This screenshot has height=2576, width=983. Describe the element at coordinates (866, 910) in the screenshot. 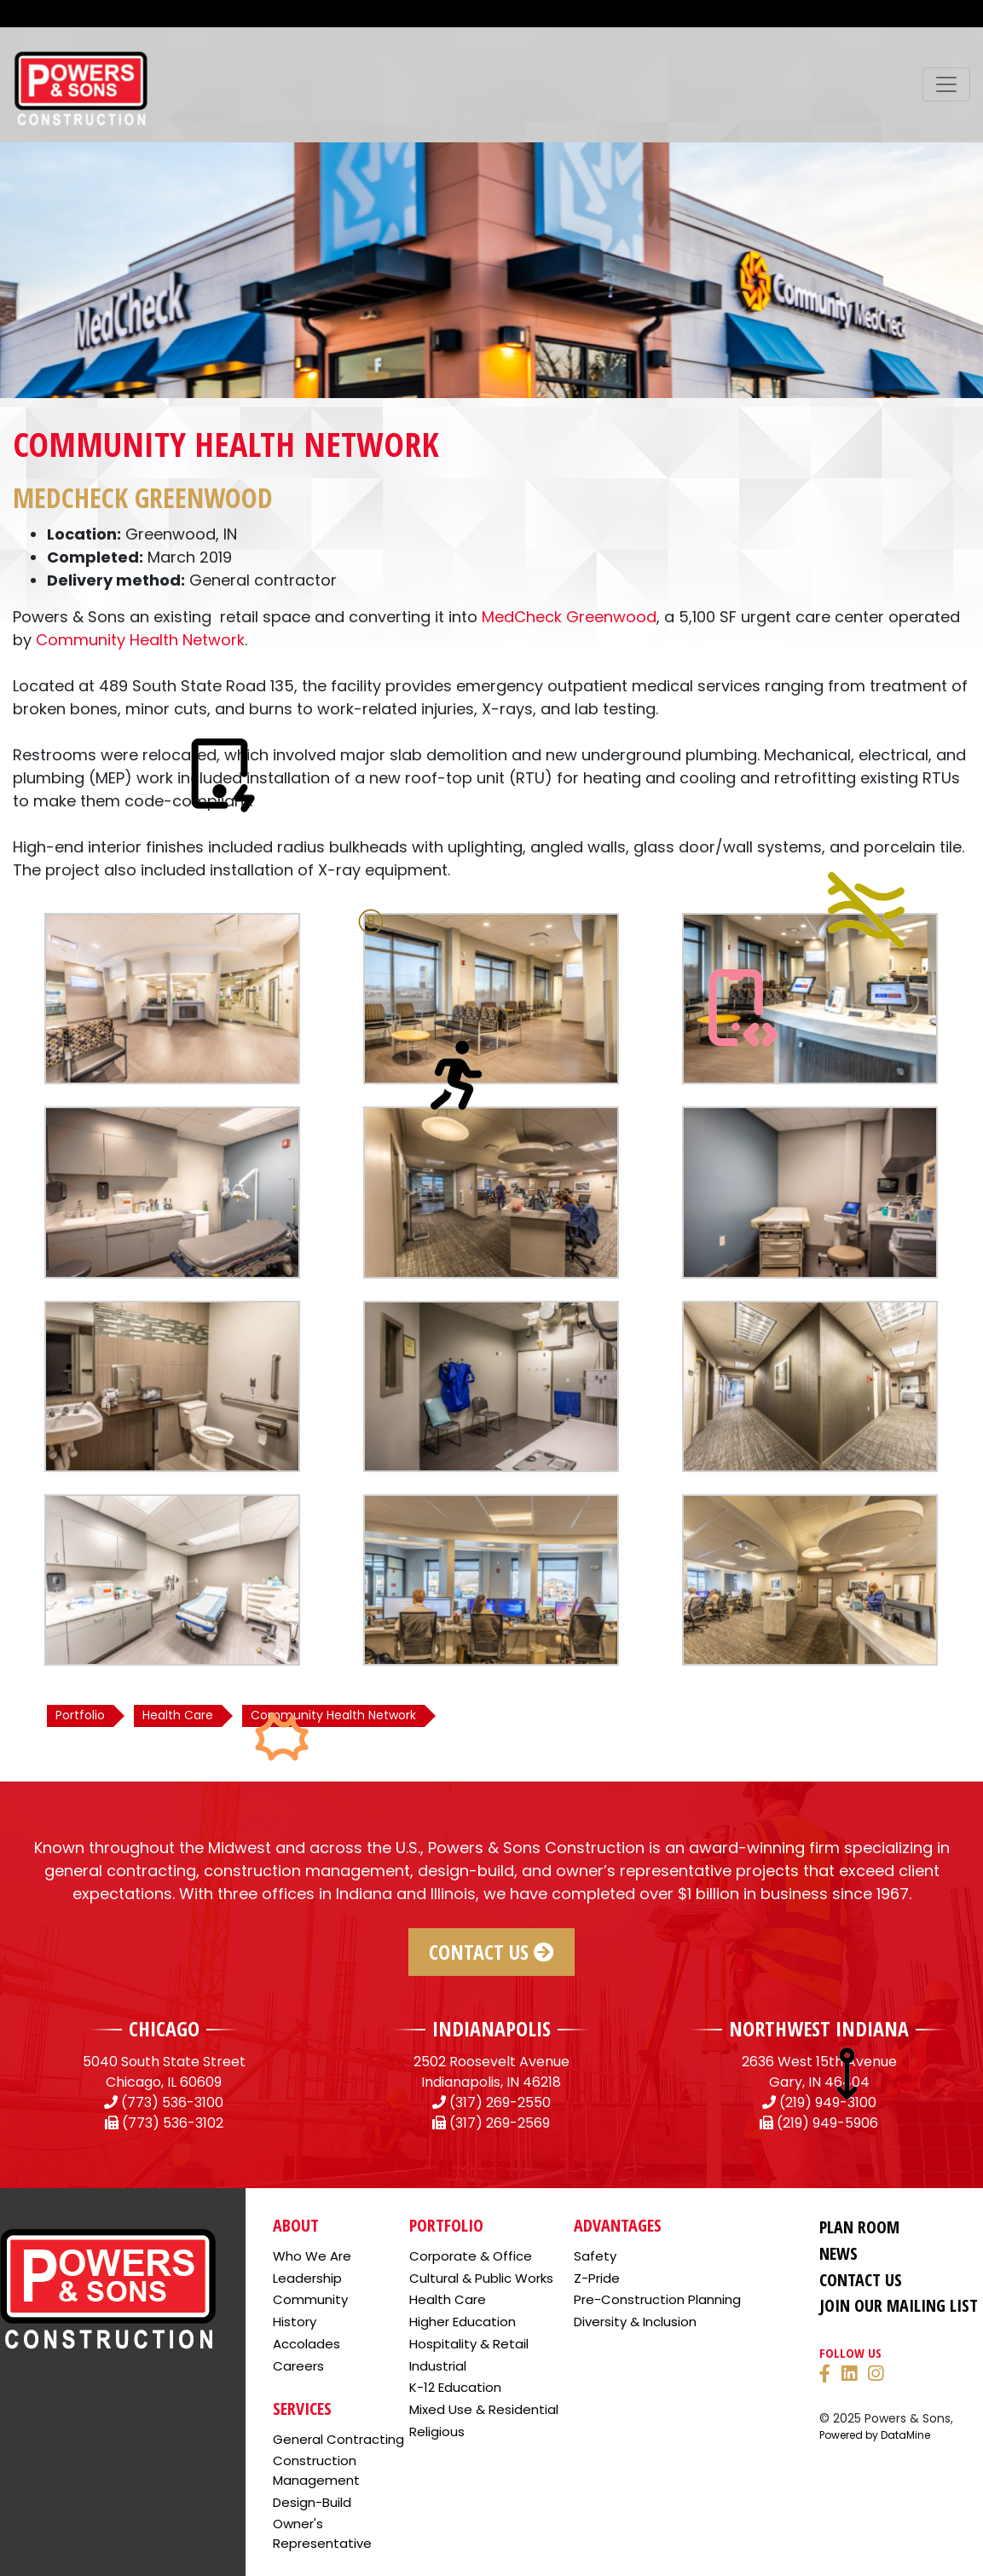

I see `disable water ripple effect` at that location.